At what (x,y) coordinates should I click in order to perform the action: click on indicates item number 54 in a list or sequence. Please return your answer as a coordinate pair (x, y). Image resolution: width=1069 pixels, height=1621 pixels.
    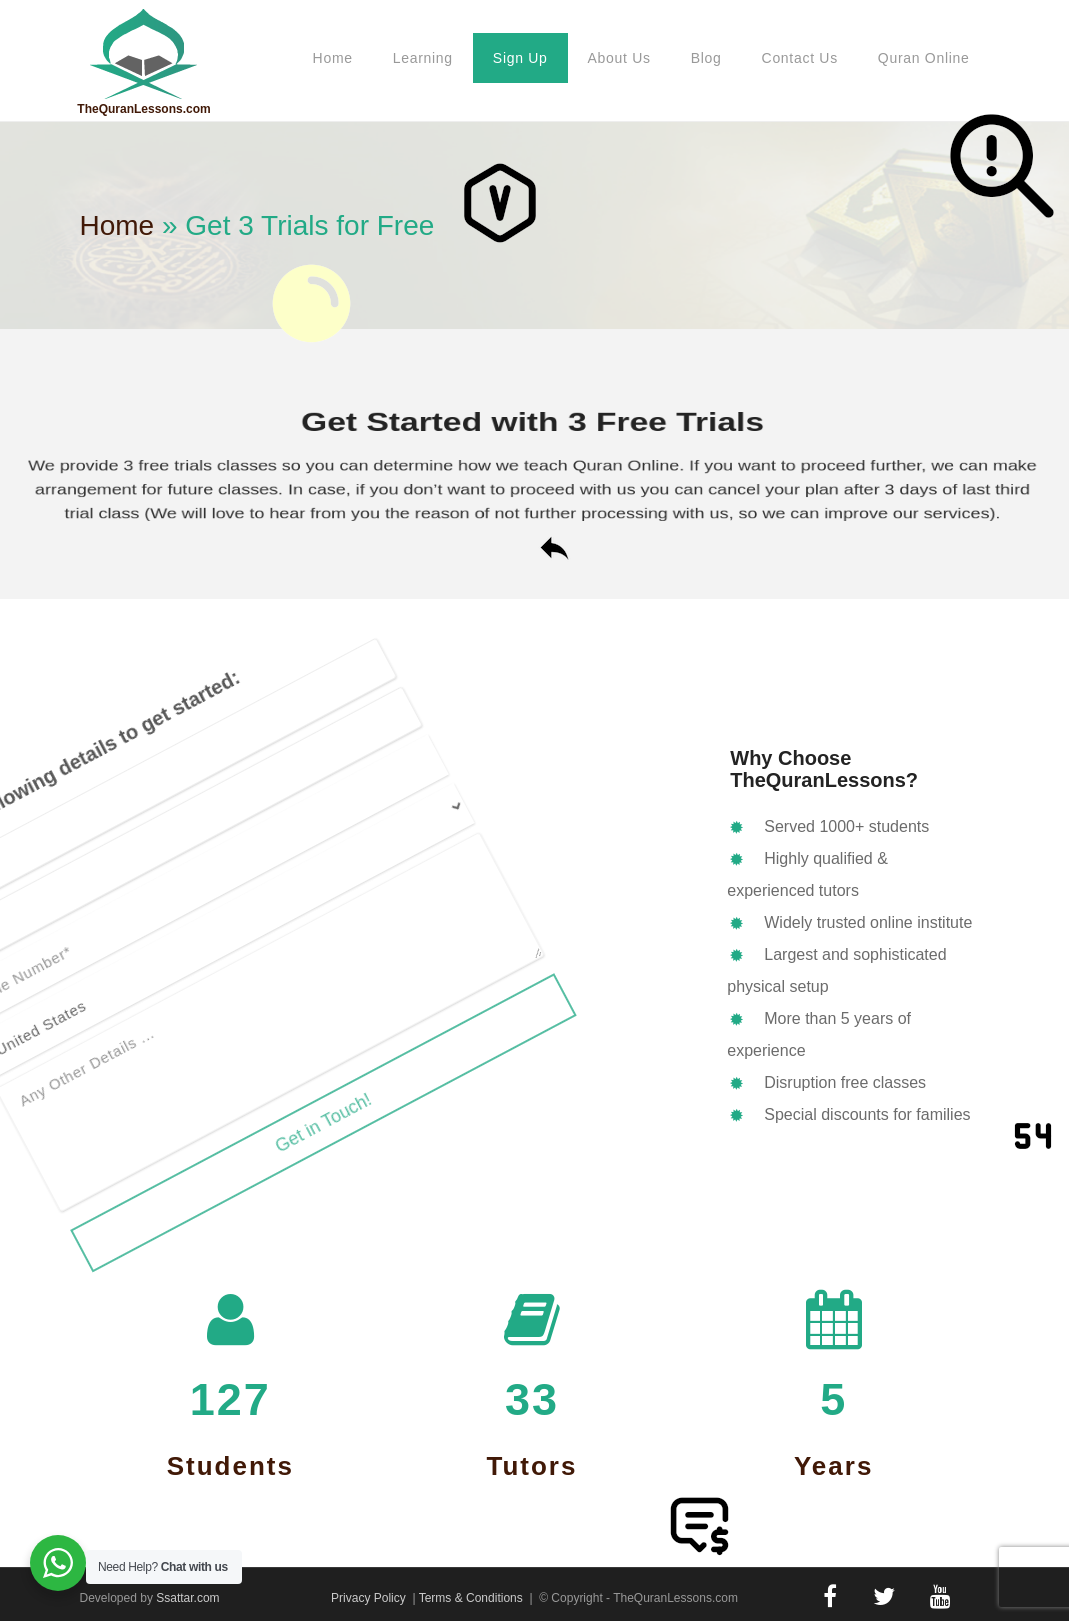
    Looking at the image, I should click on (1033, 1136).